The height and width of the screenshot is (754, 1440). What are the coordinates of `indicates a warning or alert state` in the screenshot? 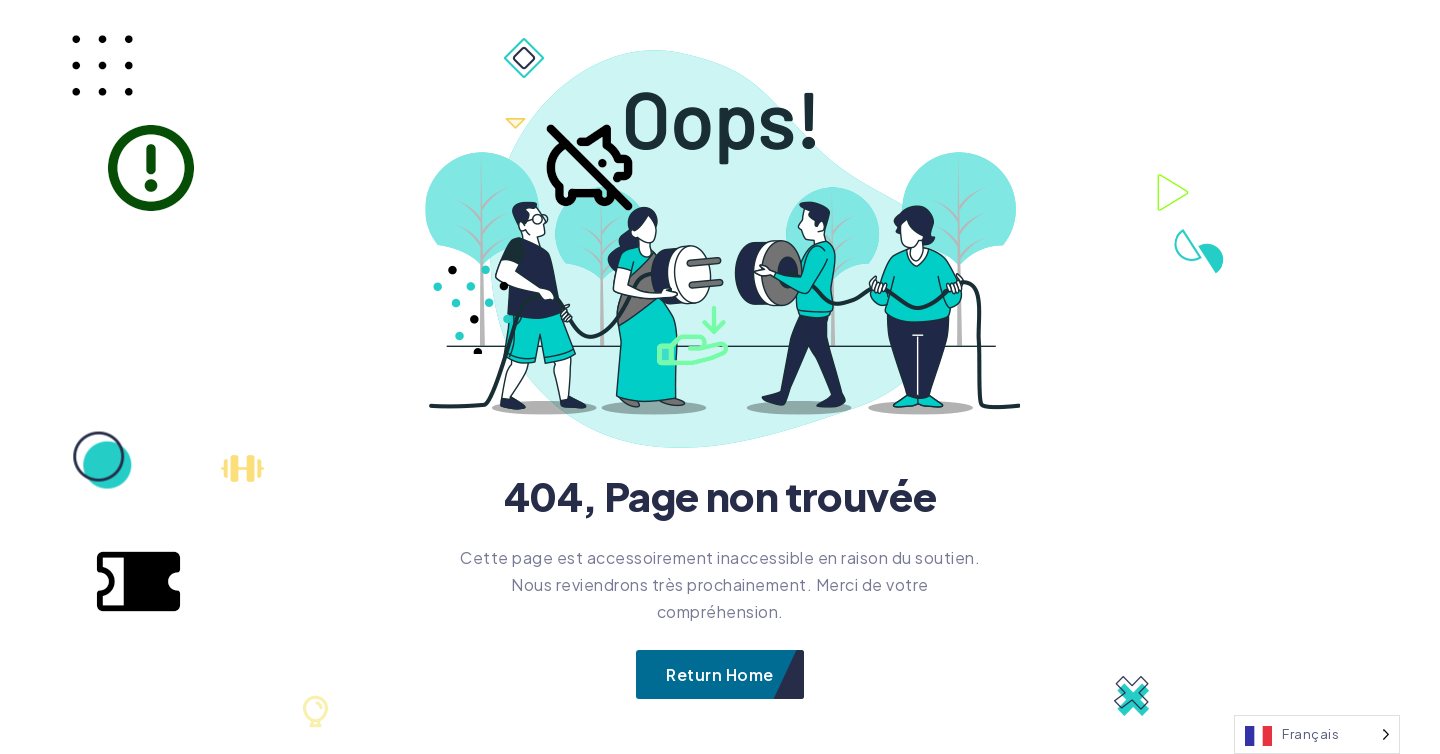 It's located at (151, 168).